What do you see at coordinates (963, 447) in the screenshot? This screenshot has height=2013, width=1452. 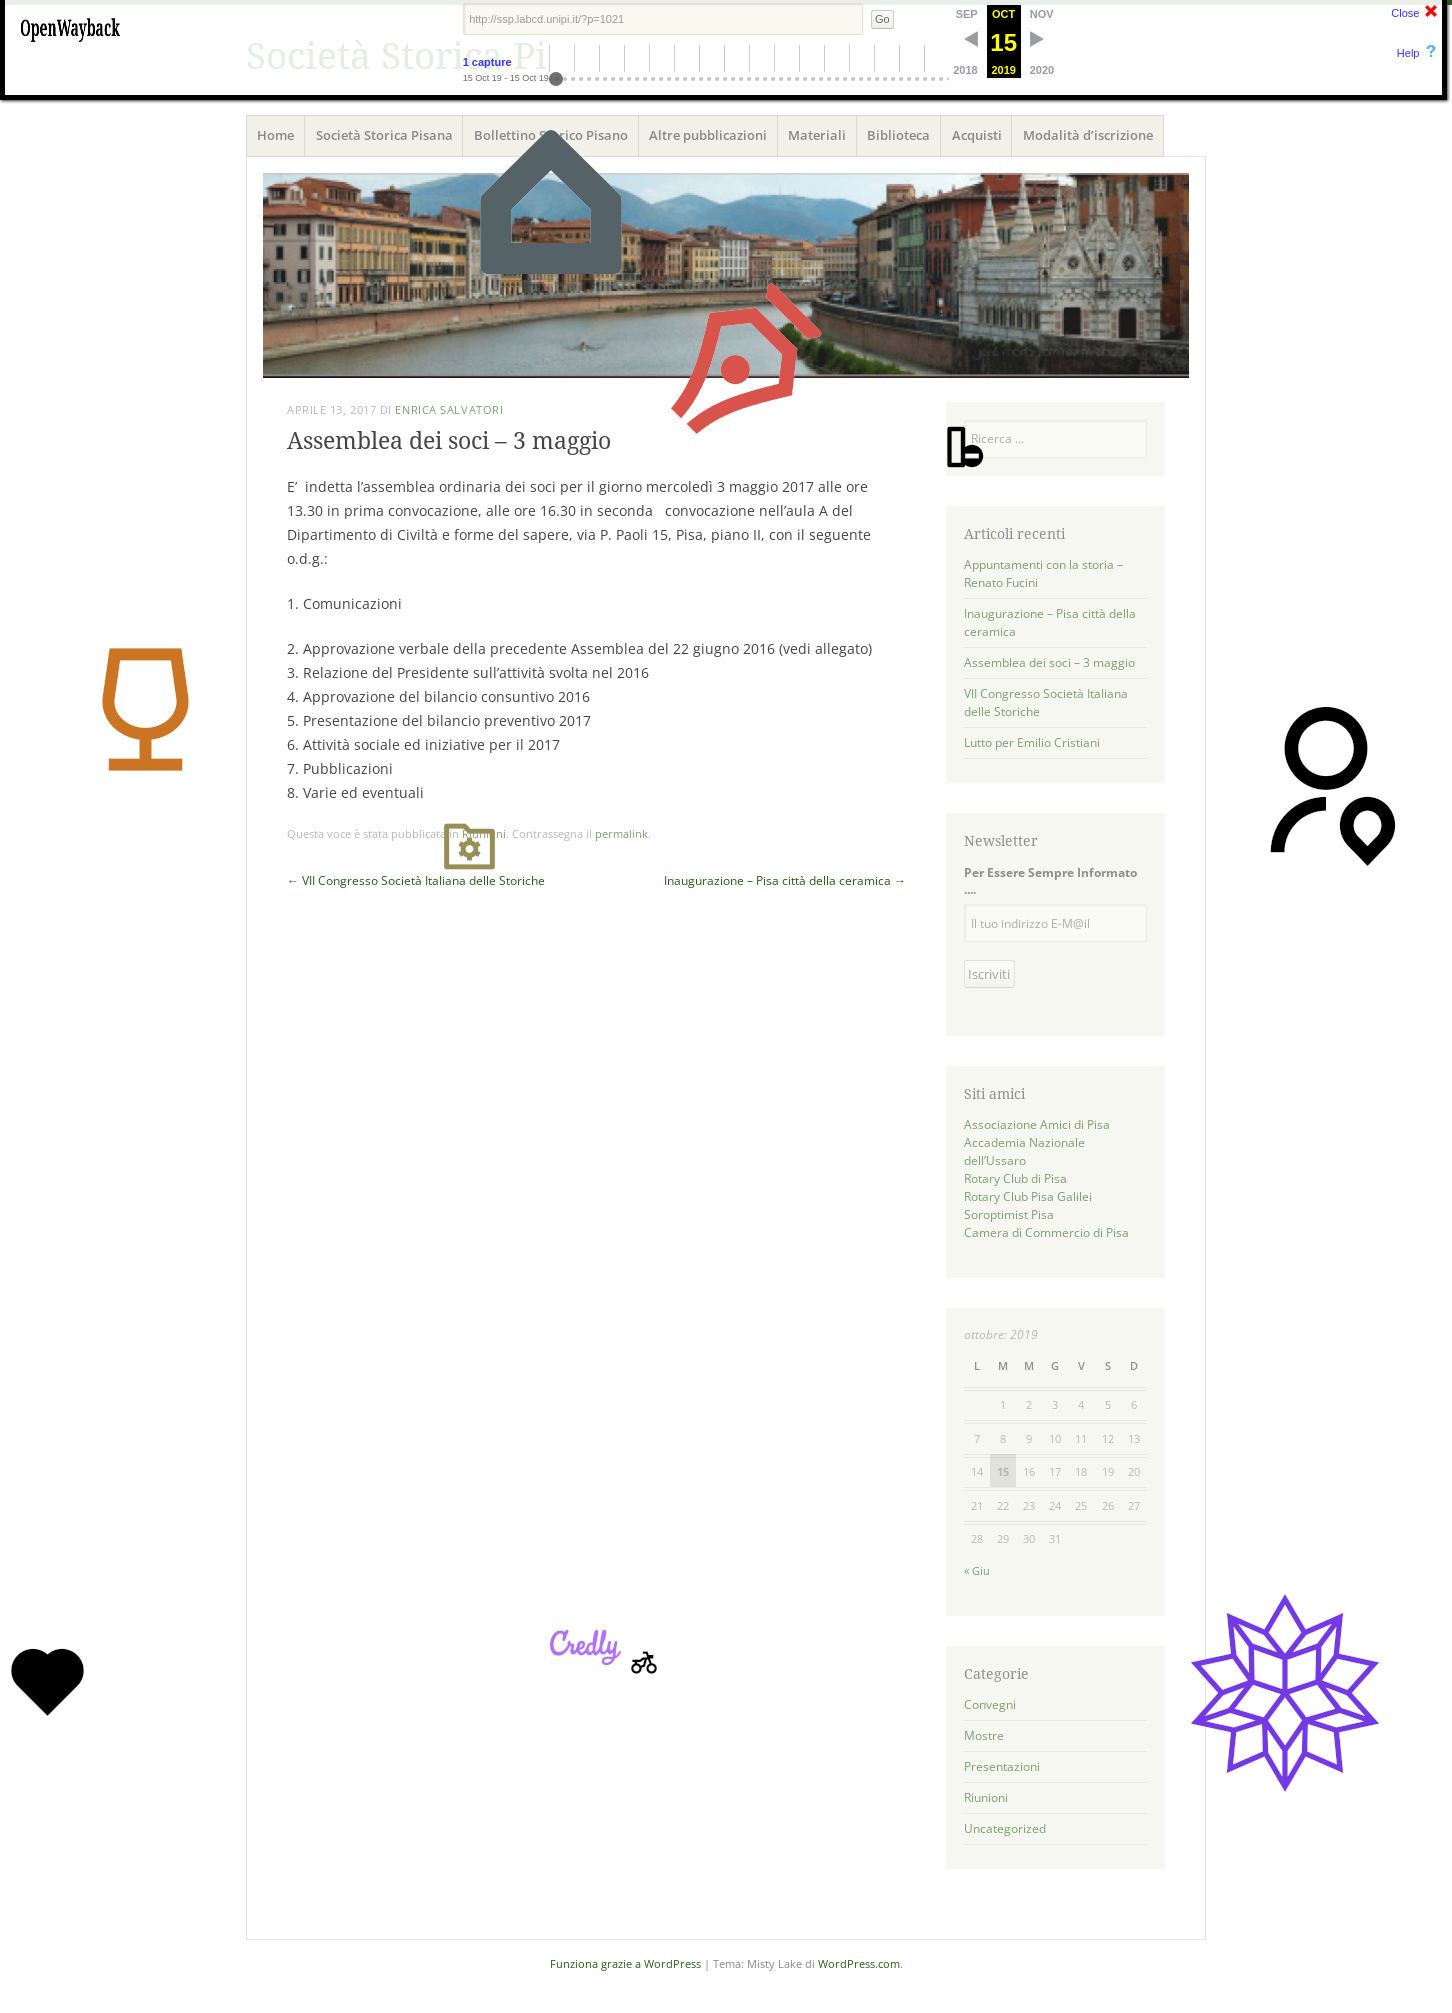 I see `delete a column from a table or spreadsheet` at bounding box center [963, 447].